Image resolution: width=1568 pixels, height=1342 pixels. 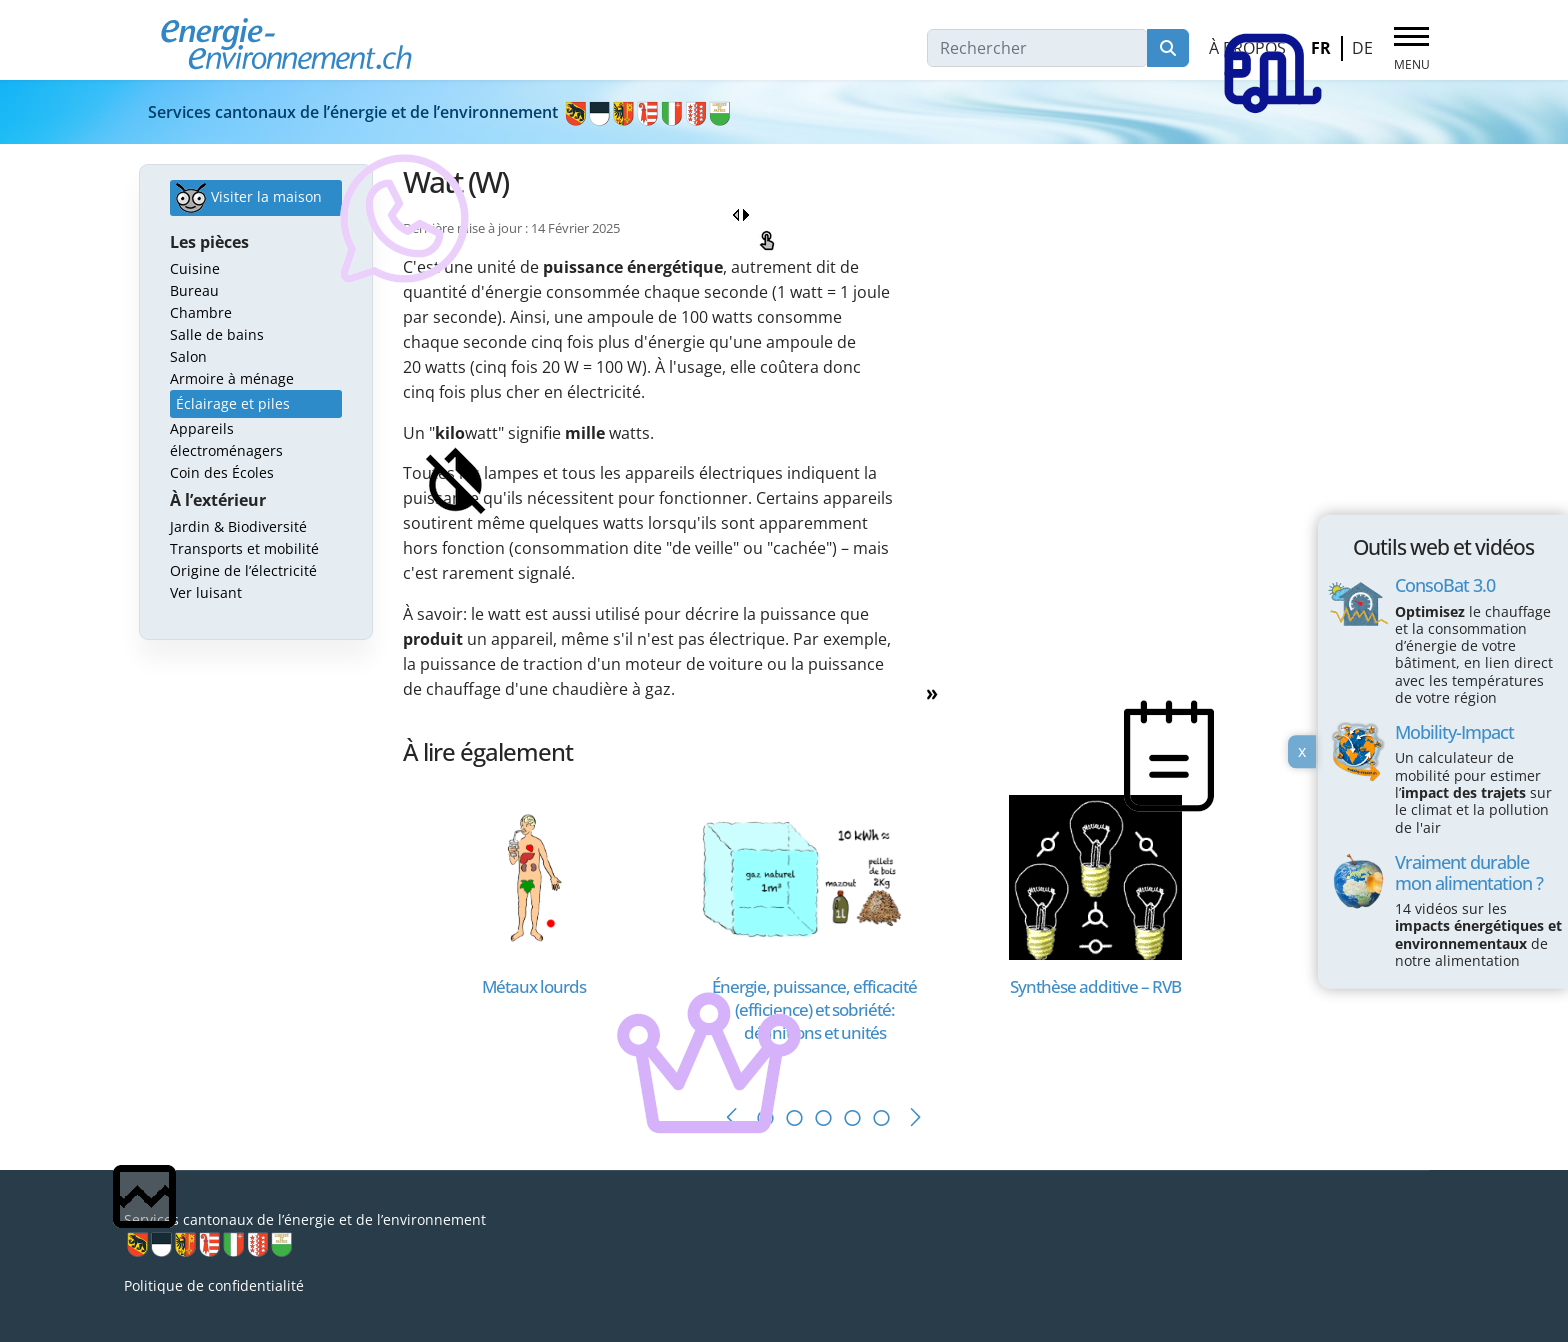 What do you see at coordinates (741, 215) in the screenshot?
I see `switch to left panel or view` at bounding box center [741, 215].